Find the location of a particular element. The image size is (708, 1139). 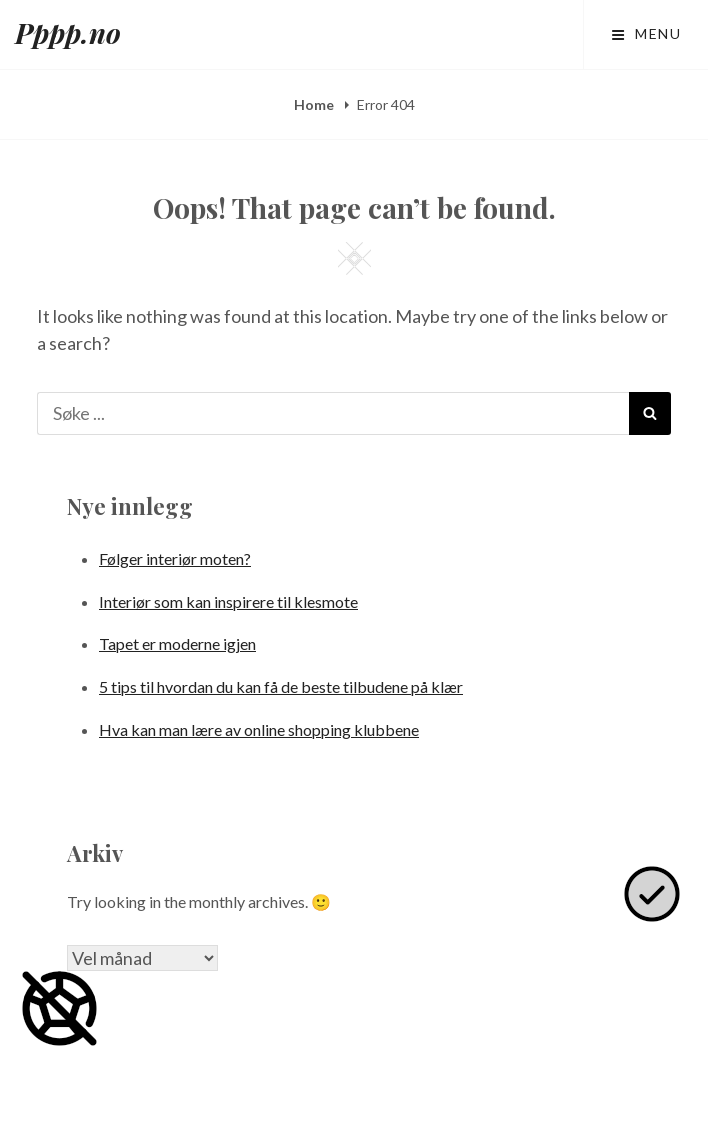

indicates successful completion of an action is located at coordinates (652, 894).